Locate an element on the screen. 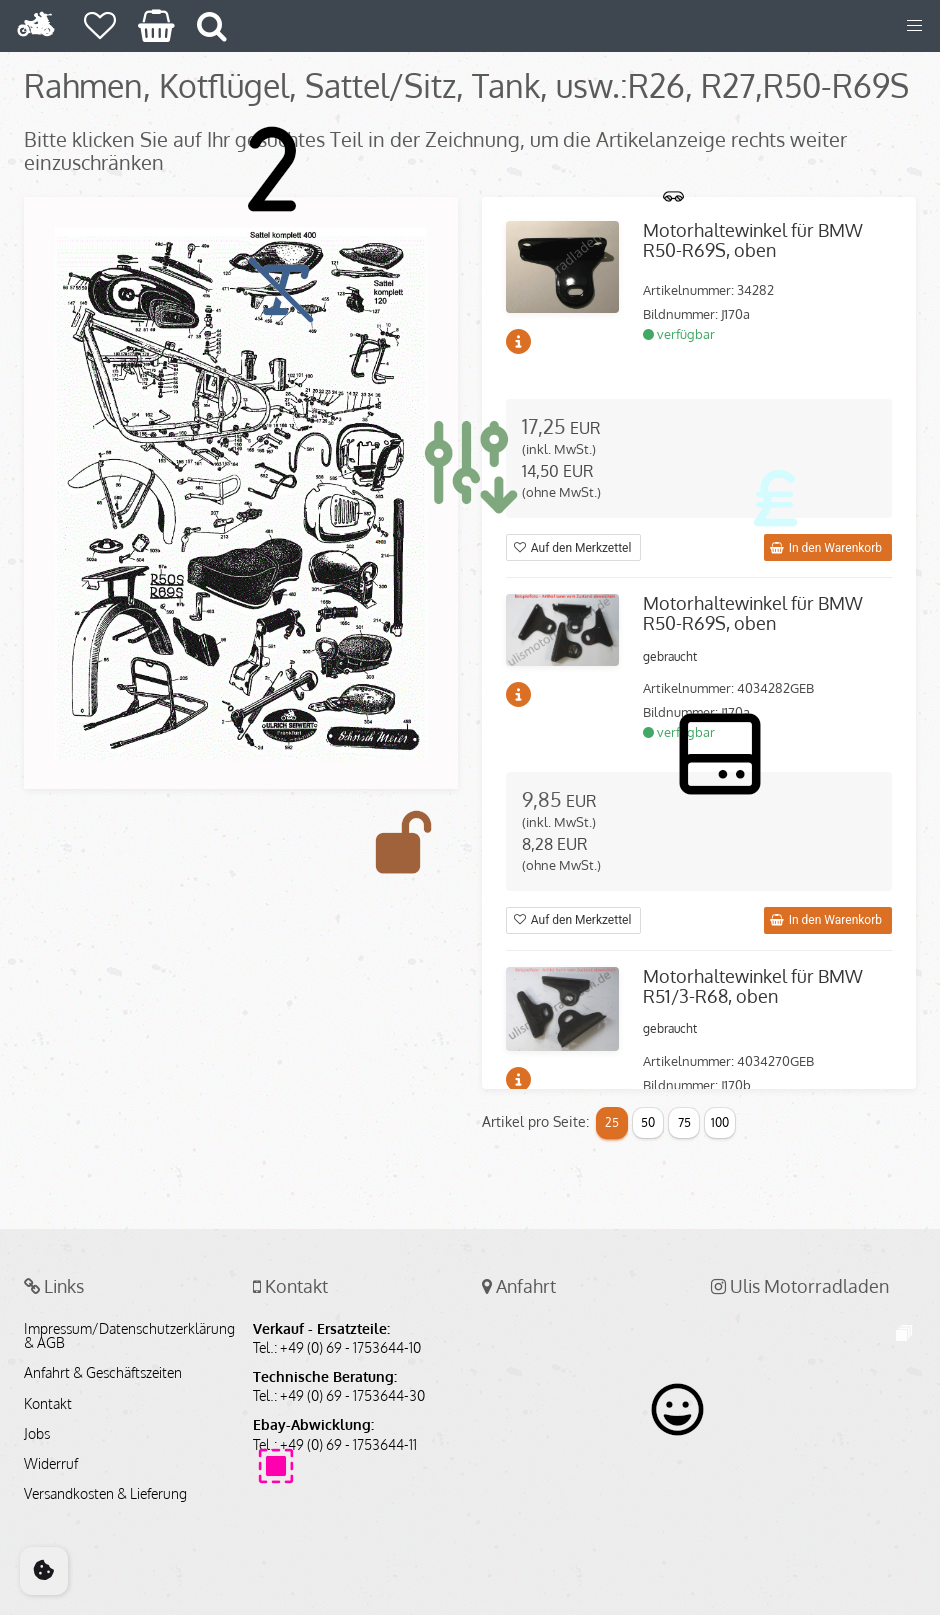 Image resolution: width=940 pixels, height=1615 pixels. unlock or access secured content is located at coordinates (398, 844).